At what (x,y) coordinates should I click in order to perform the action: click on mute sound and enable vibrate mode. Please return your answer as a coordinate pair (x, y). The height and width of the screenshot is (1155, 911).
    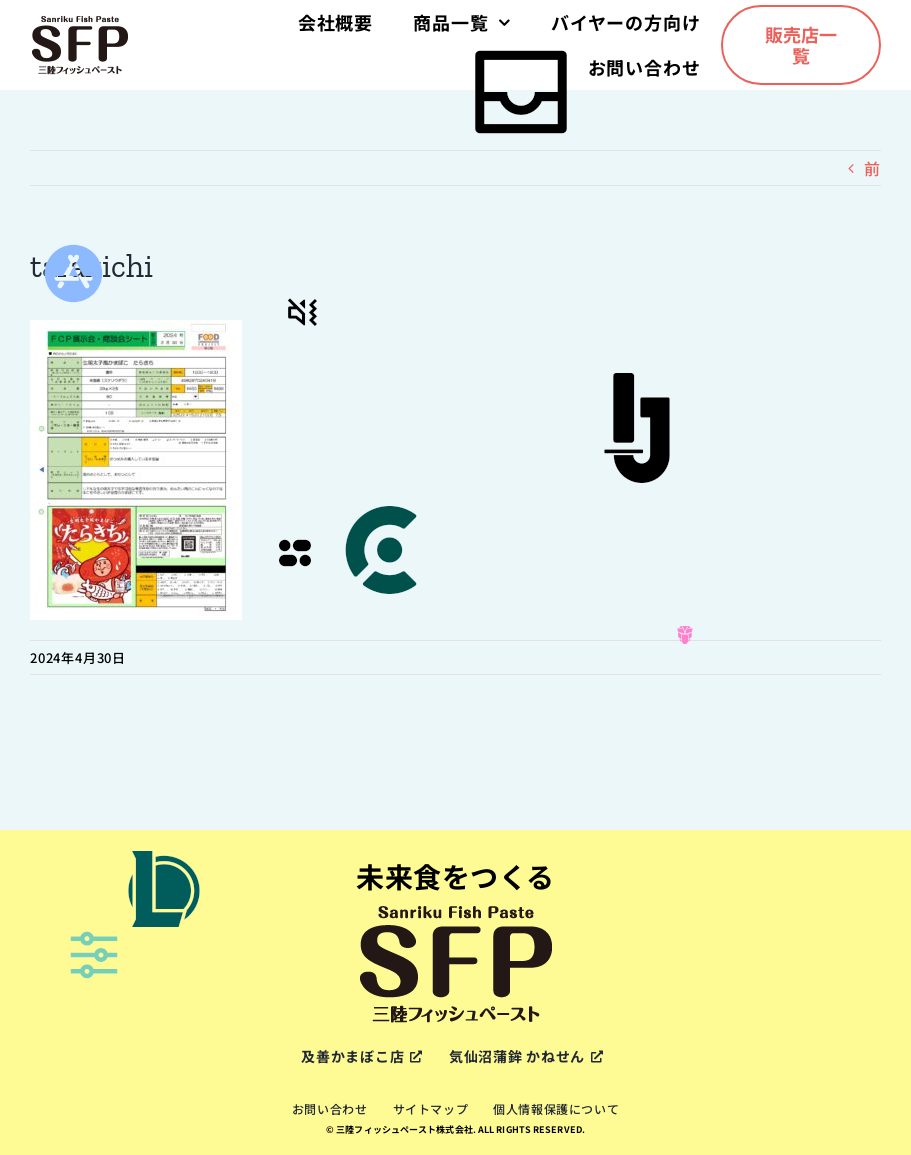
    Looking at the image, I should click on (303, 312).